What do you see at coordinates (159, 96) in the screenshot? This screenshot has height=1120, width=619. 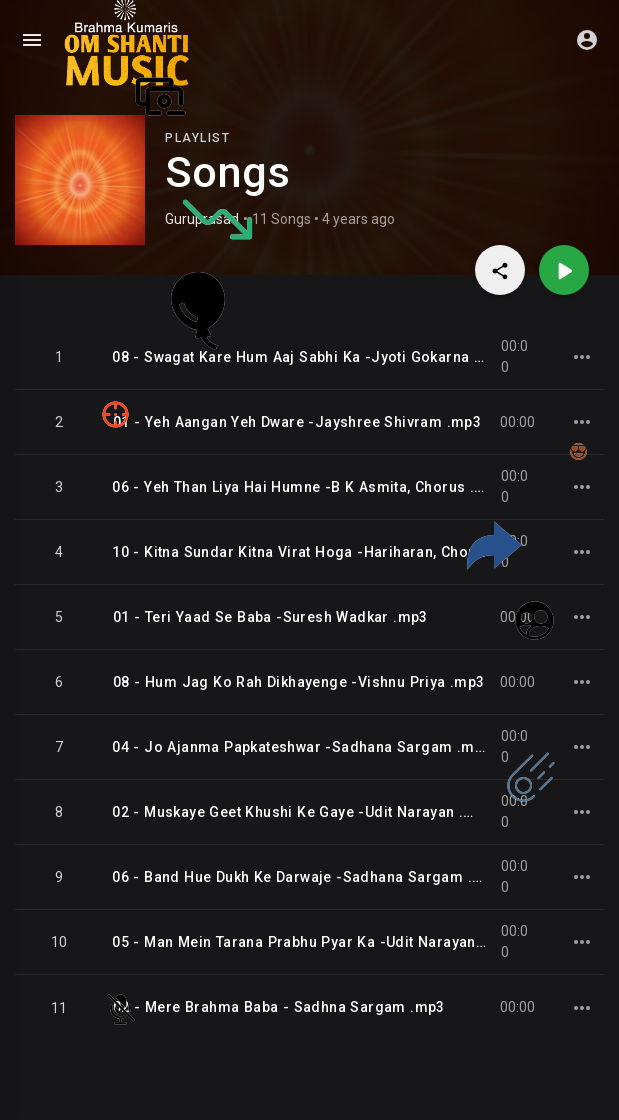 I see `remove funds or decrease balance` at bounding box center [159, 96].